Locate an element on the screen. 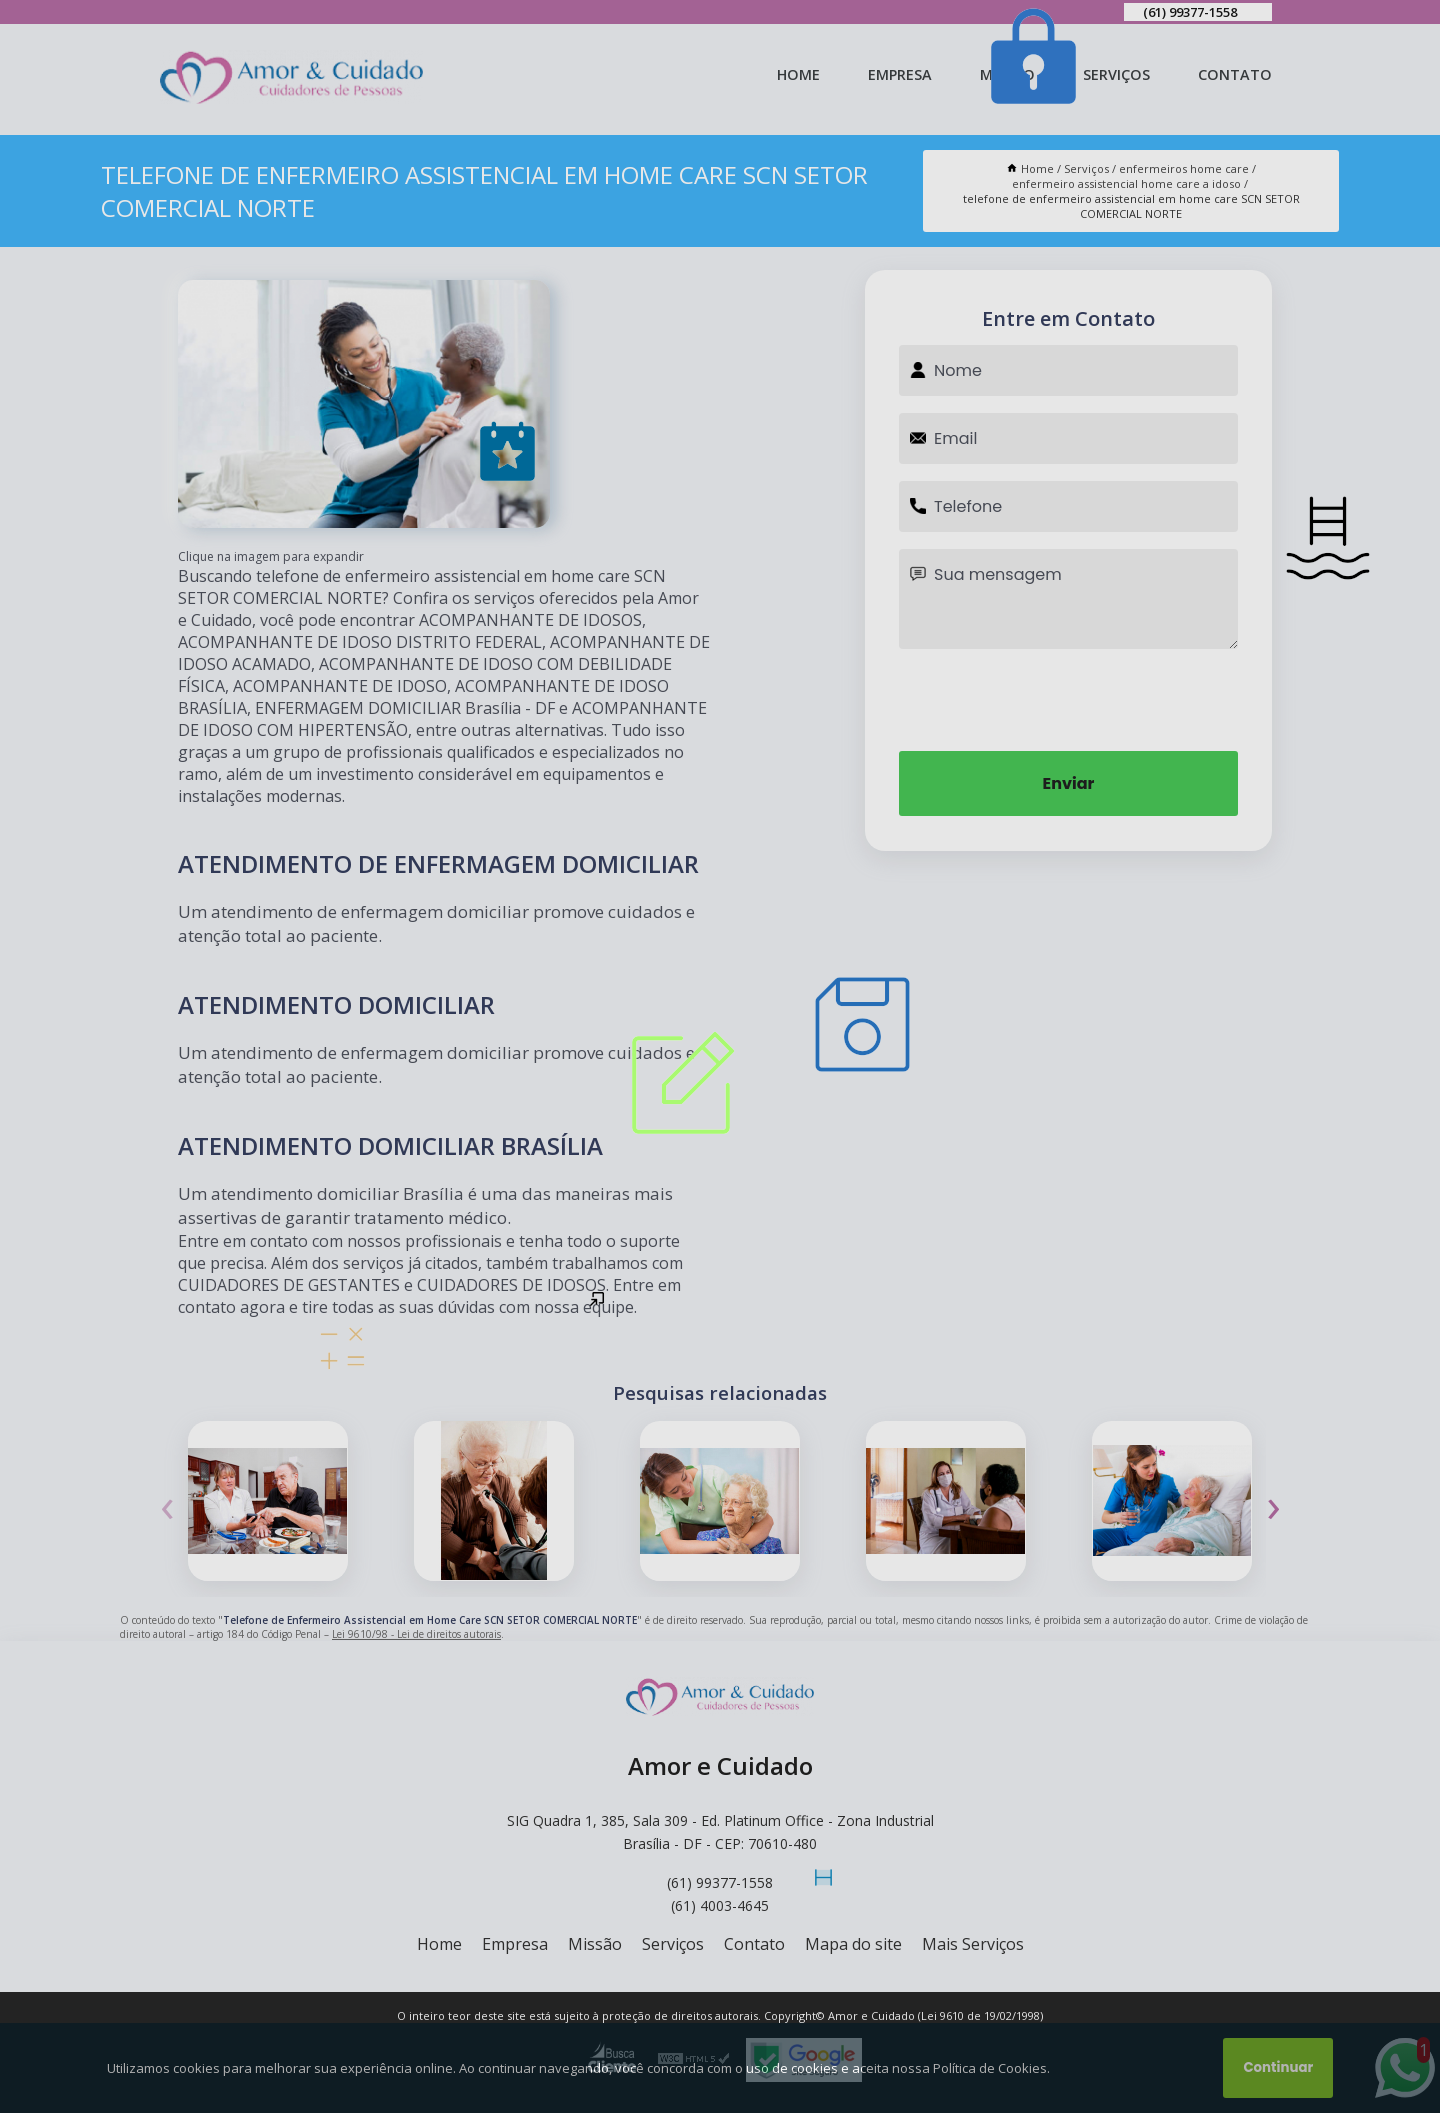 The height and width of the screenshot is (2113, 1440). save current file or document is located at coordinates (862, 1024).